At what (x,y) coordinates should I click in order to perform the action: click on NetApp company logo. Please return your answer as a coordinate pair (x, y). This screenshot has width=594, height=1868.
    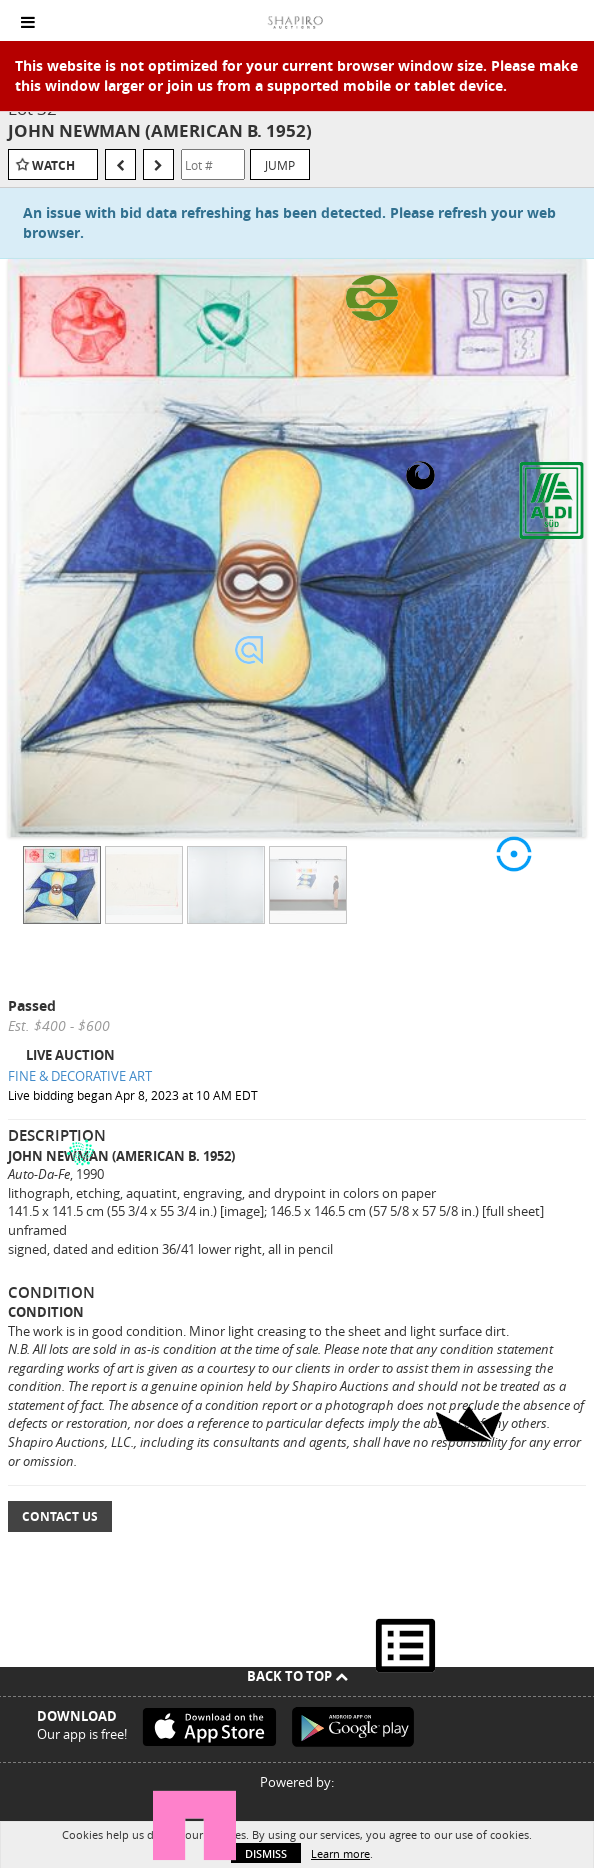
    Looking at the image, I should click on (194, 1825).